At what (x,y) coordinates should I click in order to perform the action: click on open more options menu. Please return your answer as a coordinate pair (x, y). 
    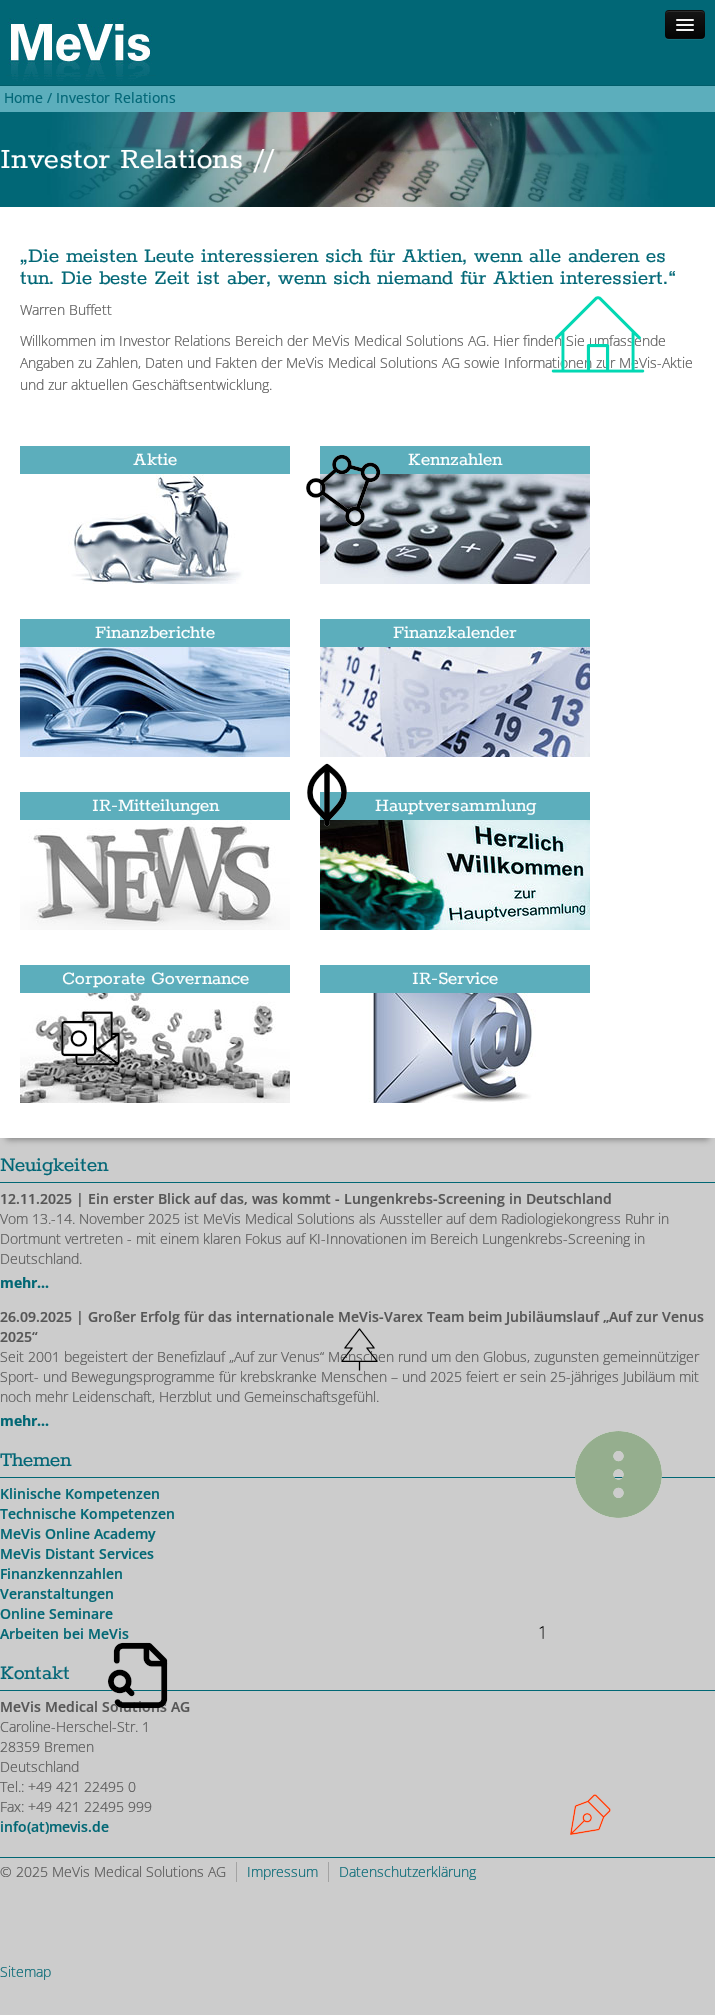
    Looking at the image, I should click on (618, 1474).